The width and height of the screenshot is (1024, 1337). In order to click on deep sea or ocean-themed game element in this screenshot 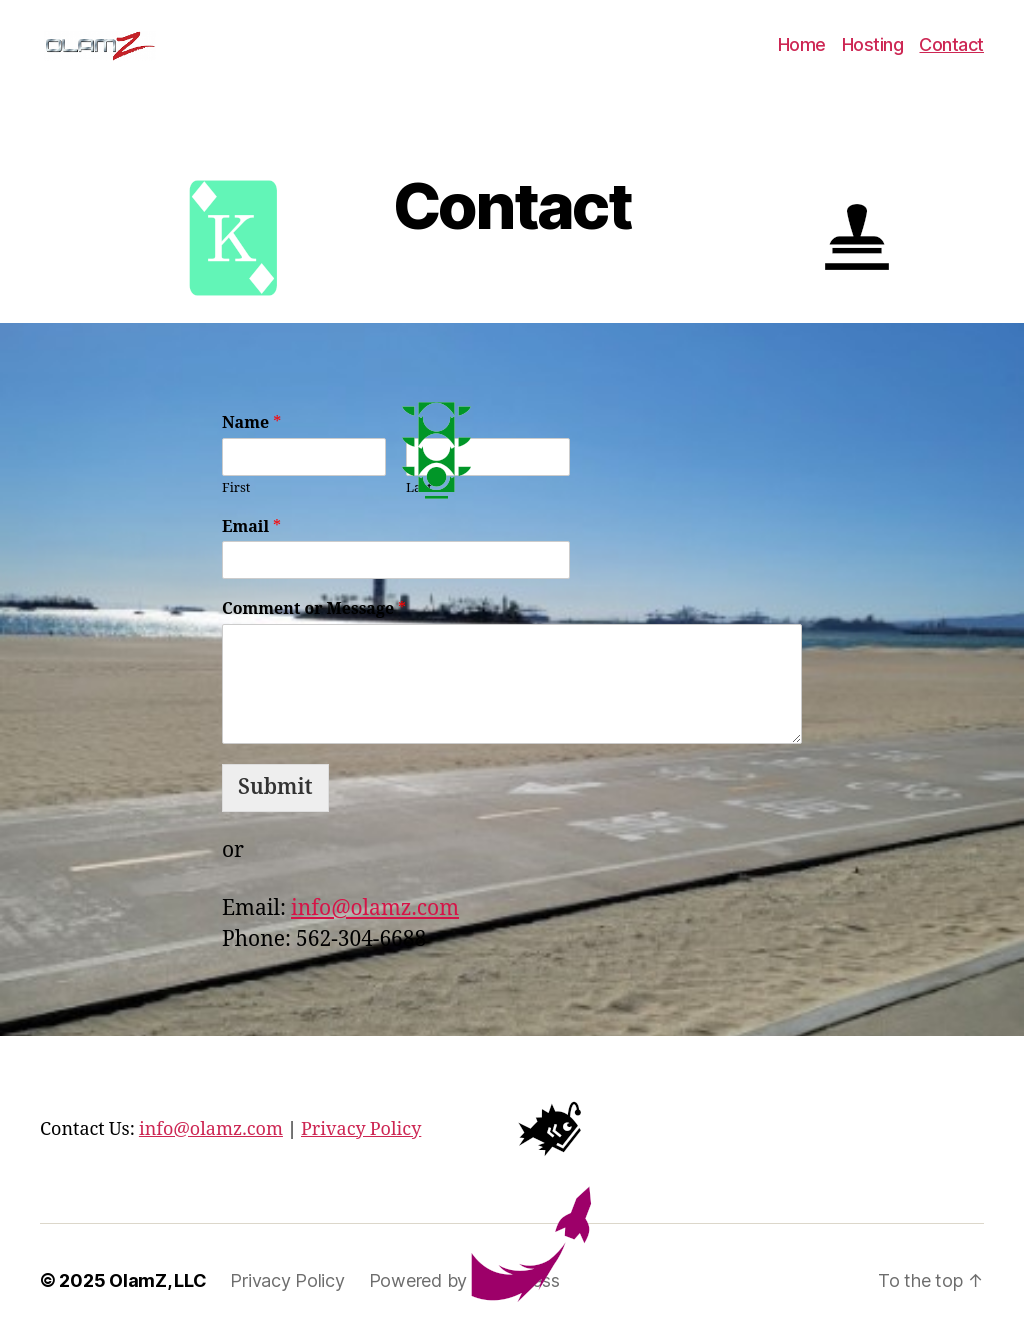, I will do `click(549, 1128)`.